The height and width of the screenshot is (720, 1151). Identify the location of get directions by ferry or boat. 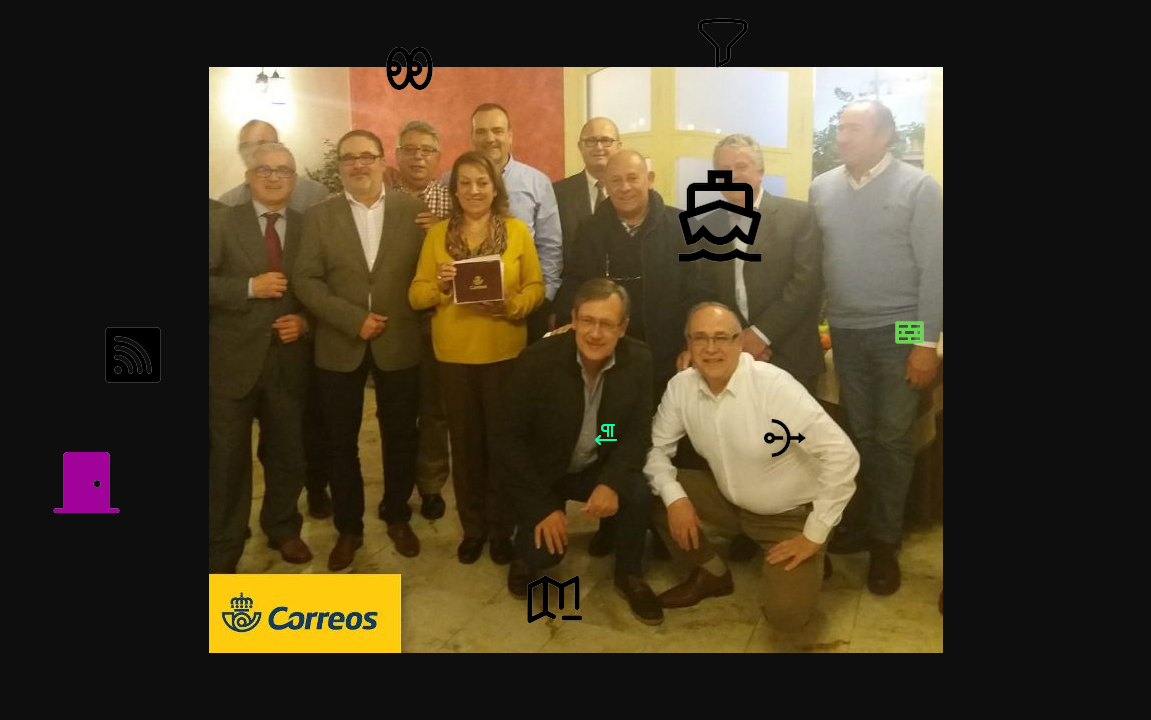
(720, 216).